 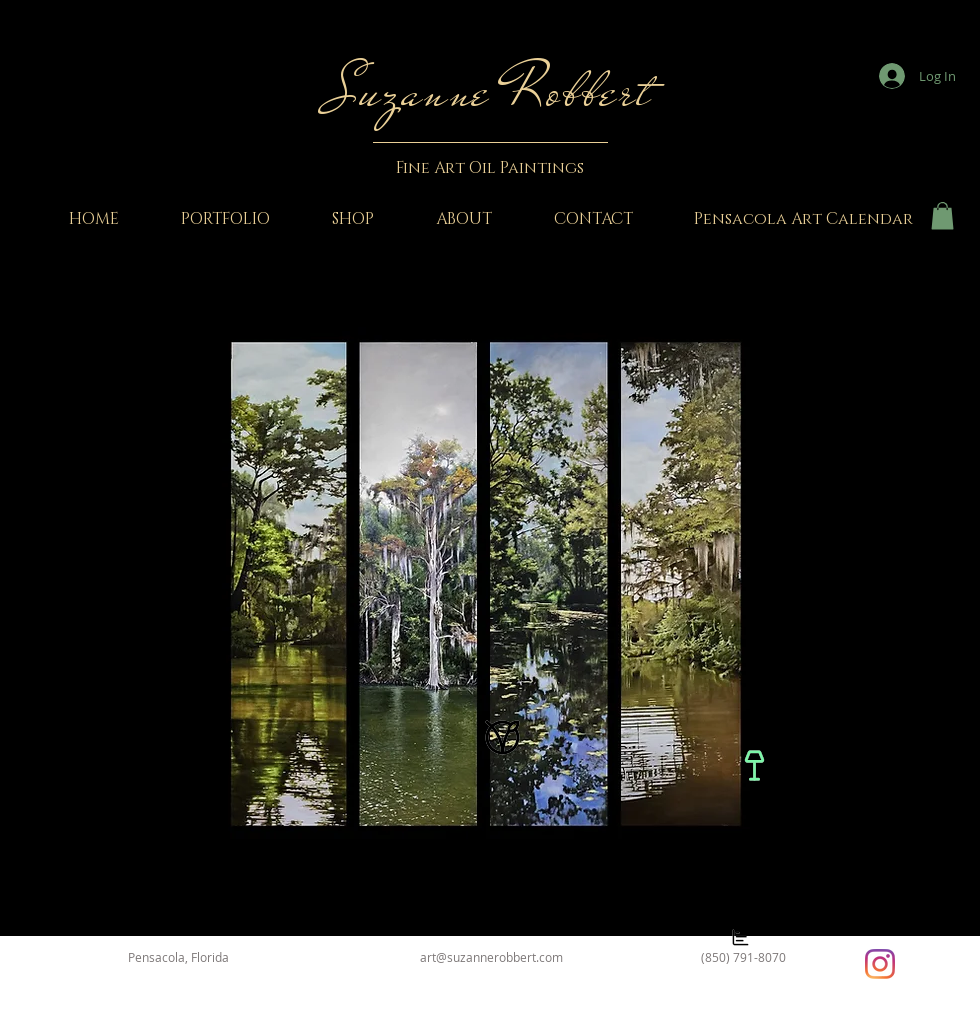 What do you see at coordinates (754, 765) in the screenshot?
I see `toggle floor lamp on or off` at bounding box center [754, 765].